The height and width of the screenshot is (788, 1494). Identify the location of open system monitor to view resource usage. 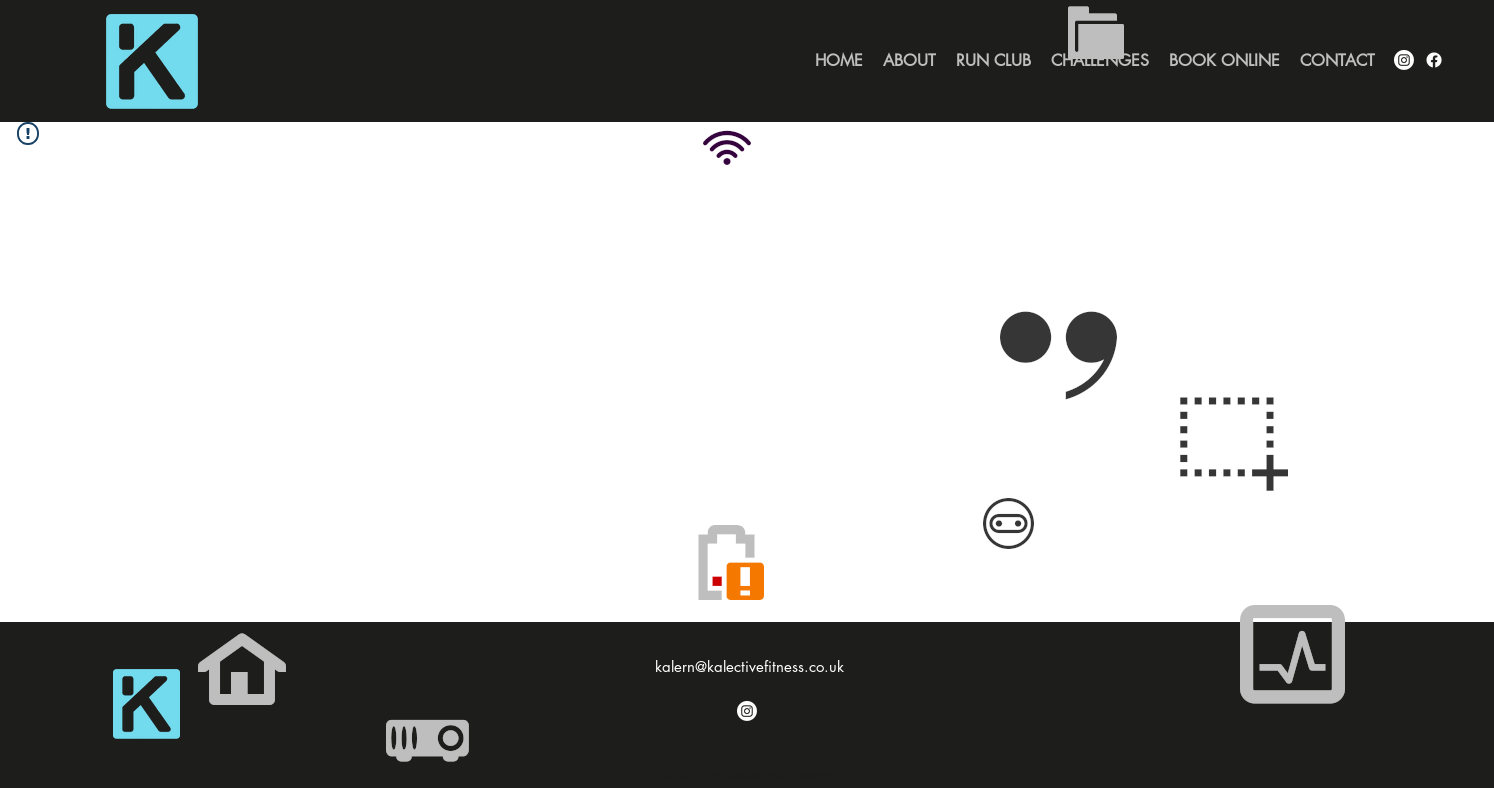
(1292, 657).